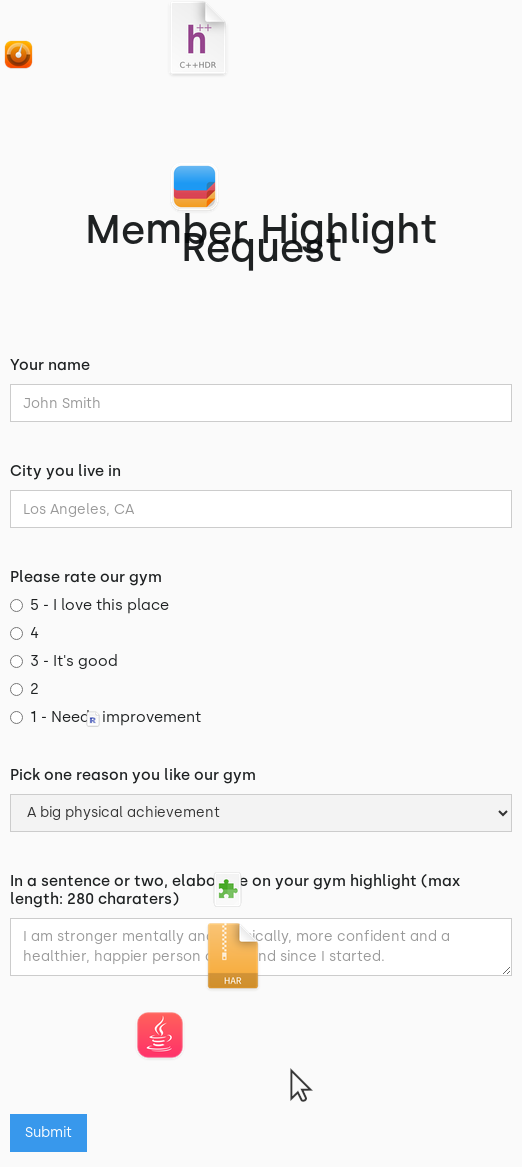 This screenshot has height=1167, width=522. Describe the element at coordinates (194, 186) in the screenshot. I see `open buho app for mac` at that location.